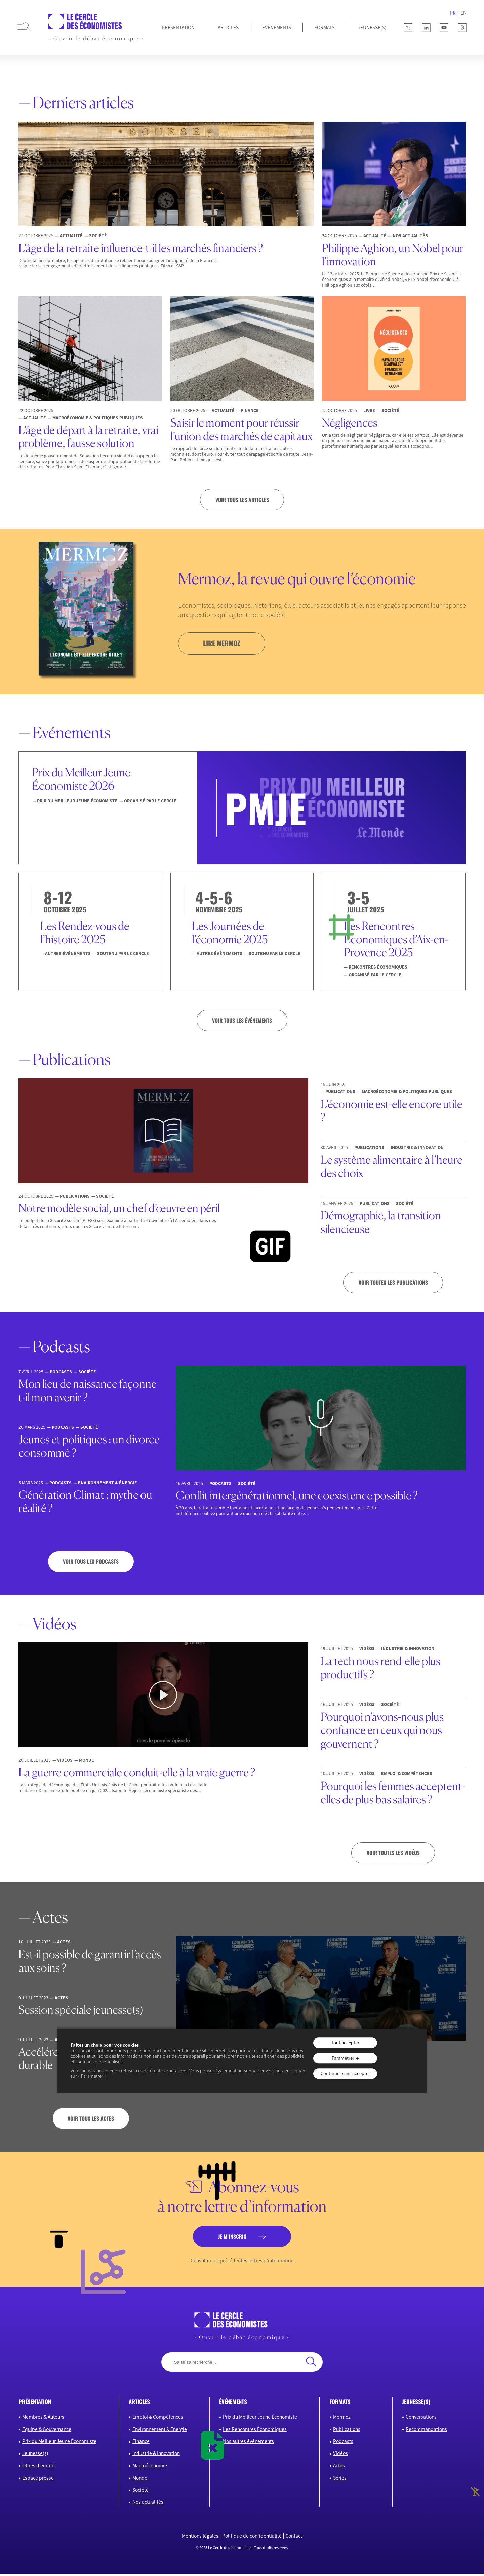  Describe the element at coordinates (103, 2272) in the screenshot. I see `view scatter plot data visualization` at that location.